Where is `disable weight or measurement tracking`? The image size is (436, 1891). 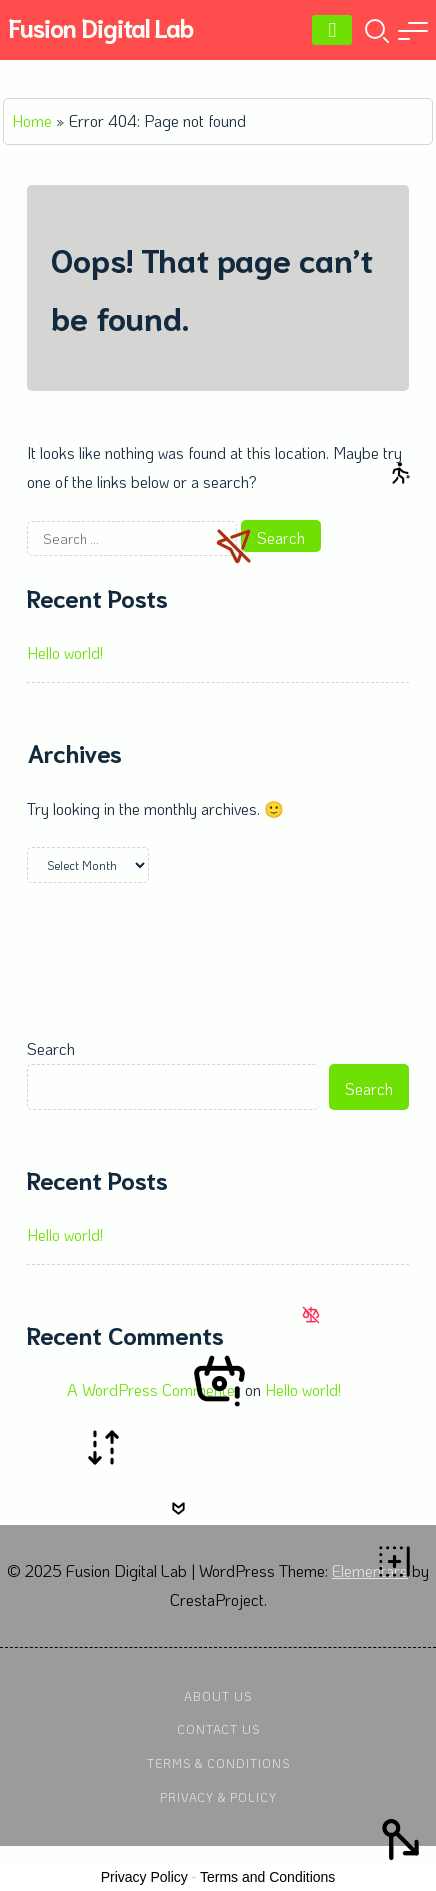
disable weight or measurement tracking is located at coordinates (311, 1315).